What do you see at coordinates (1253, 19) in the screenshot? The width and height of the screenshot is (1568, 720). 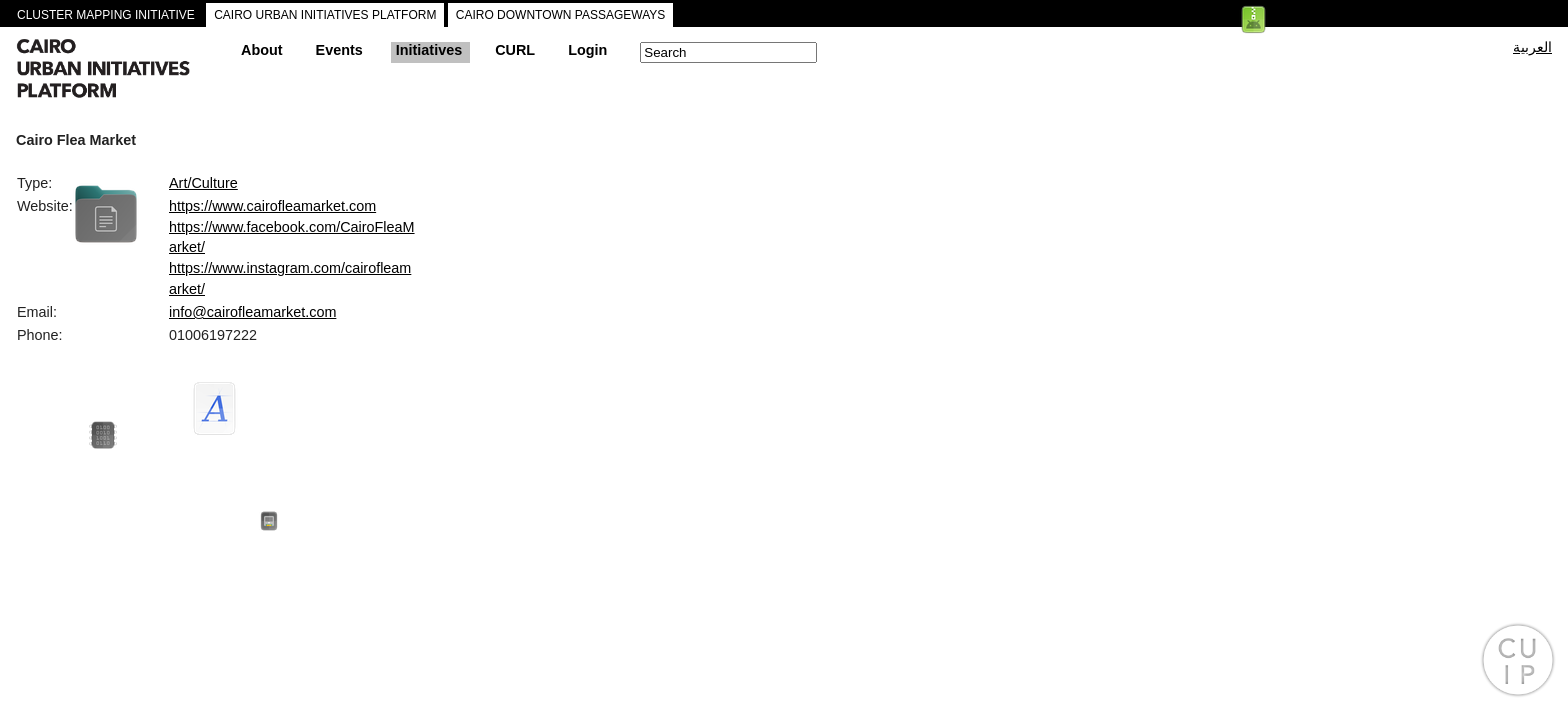 I see `an android application package file` at bounding box center [1253, 19].